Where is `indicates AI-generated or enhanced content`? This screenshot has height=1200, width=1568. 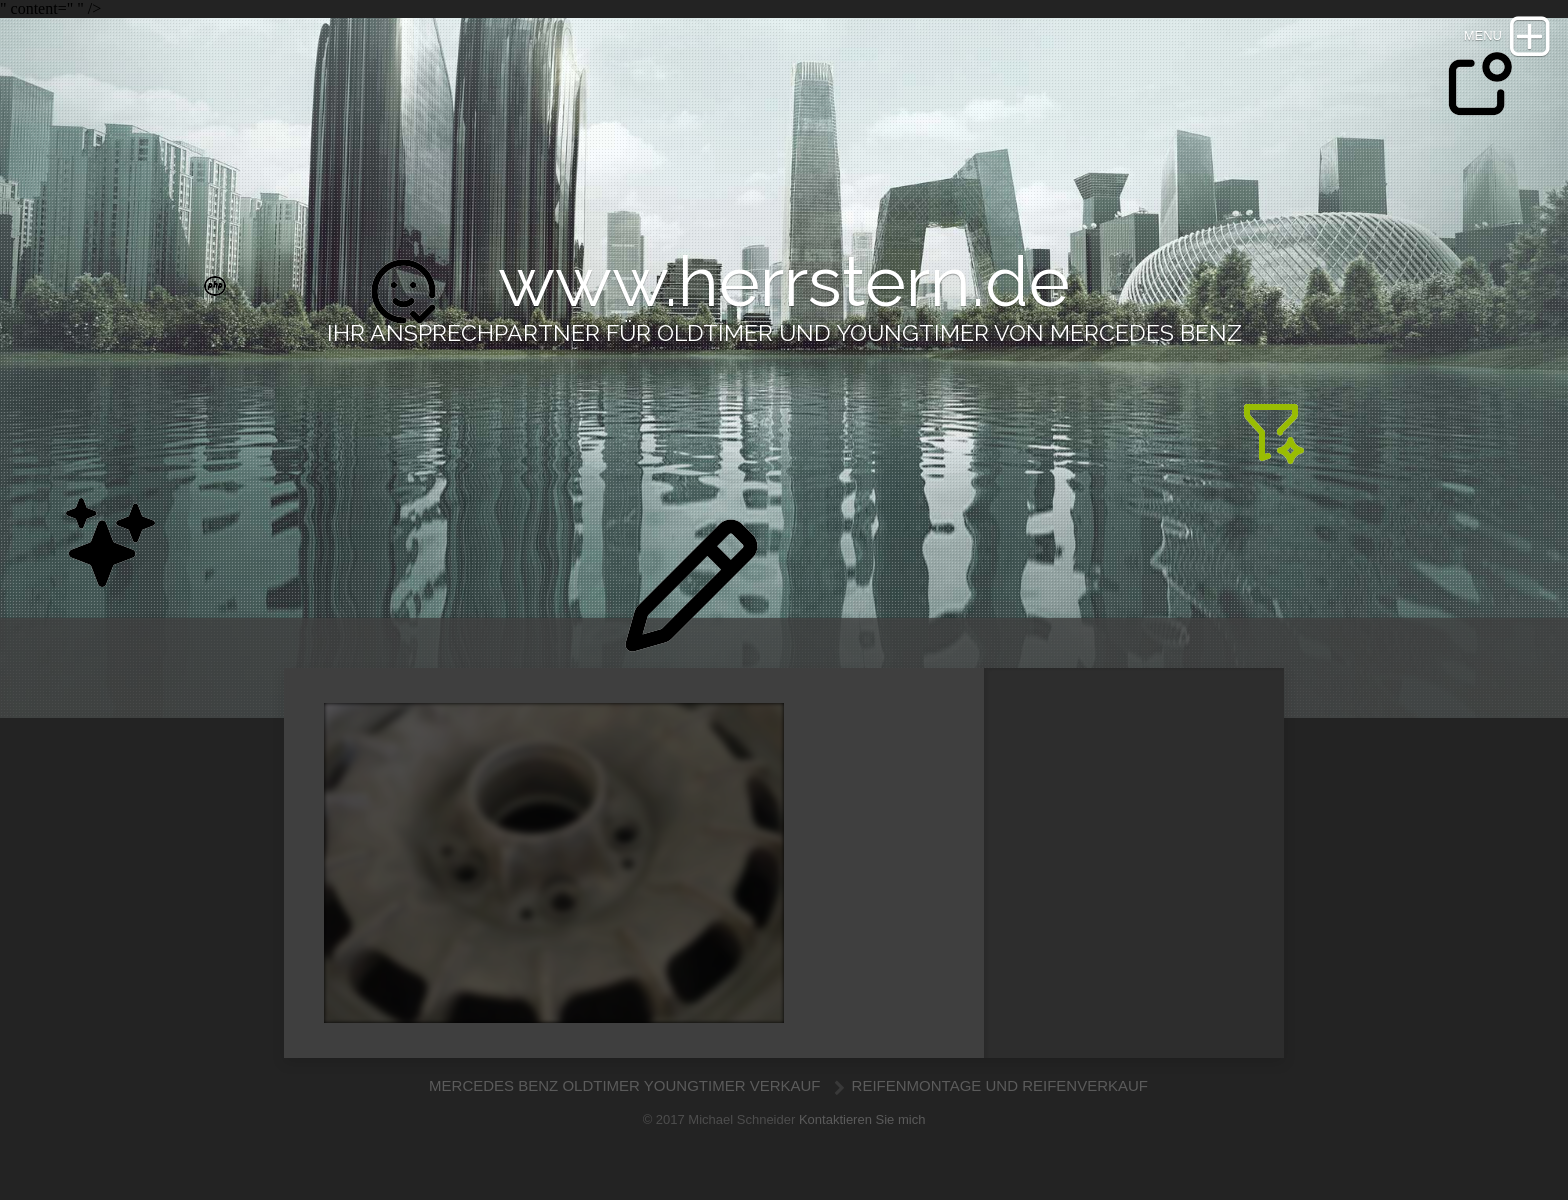
indicates AI-generated or enhanced content is located at coordinates (110, 542).